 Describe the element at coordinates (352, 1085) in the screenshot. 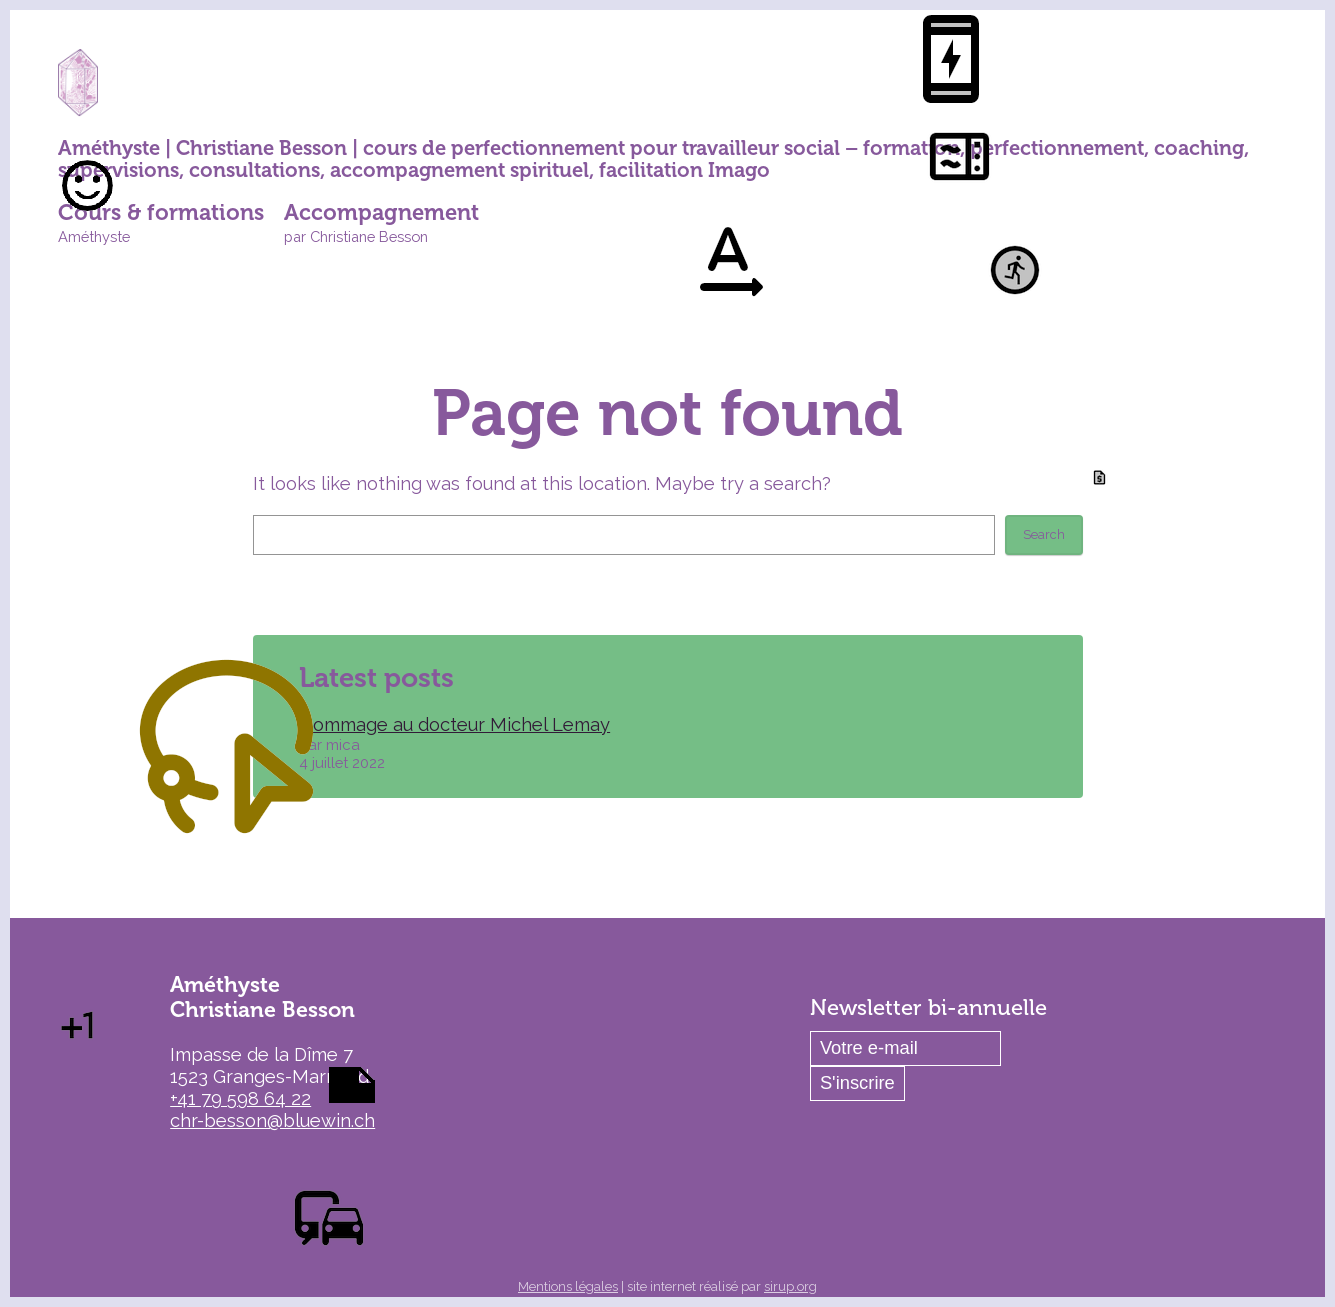

I see `create a new note` at that location.